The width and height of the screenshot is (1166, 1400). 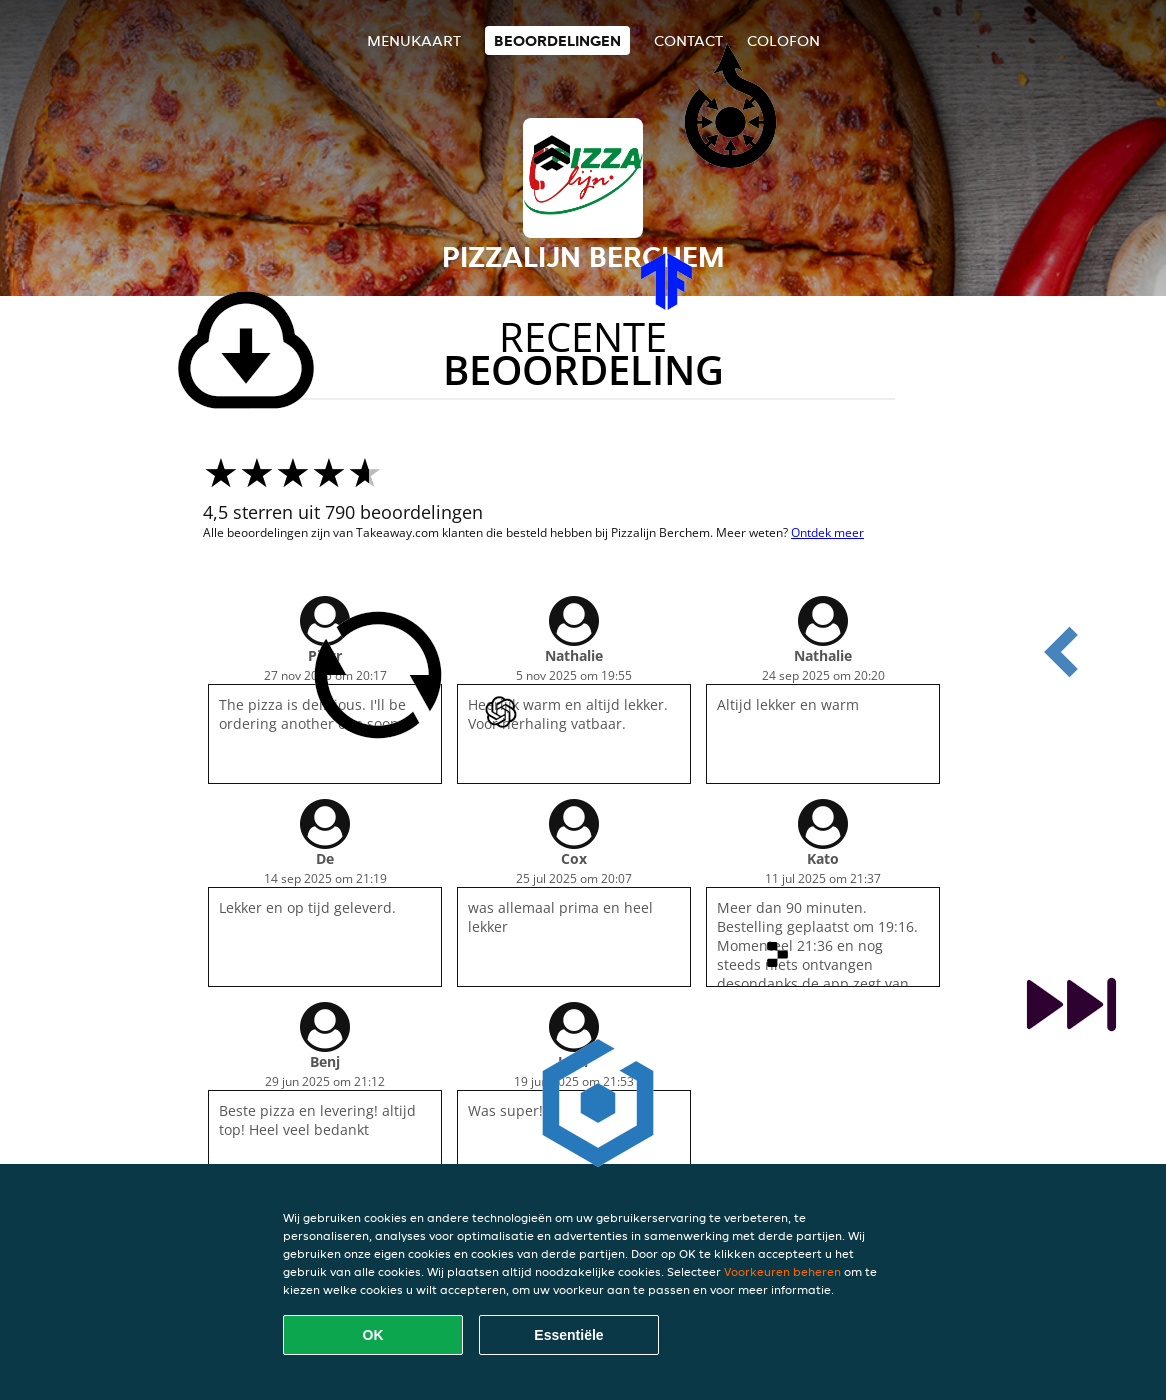 What do you see at coordinates (378, 675) in the screenshot?
I see `refresh or reload the current page` at bounding box center [378, 675].